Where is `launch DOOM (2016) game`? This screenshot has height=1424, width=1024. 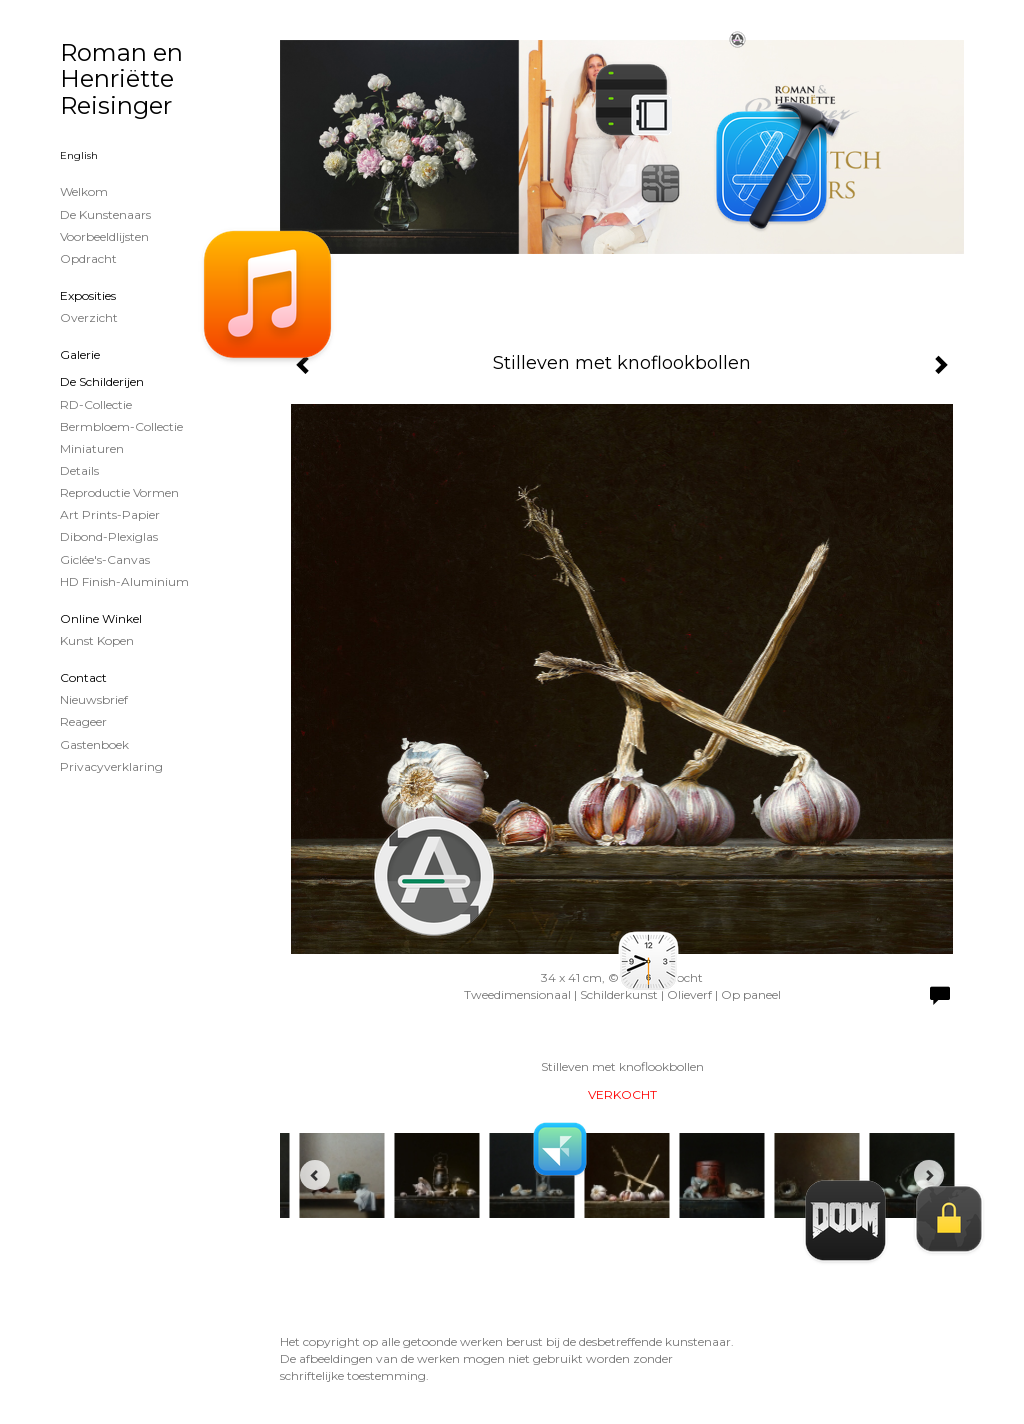 launch DOOM (2016) game is located at coordinates (845, 1220).